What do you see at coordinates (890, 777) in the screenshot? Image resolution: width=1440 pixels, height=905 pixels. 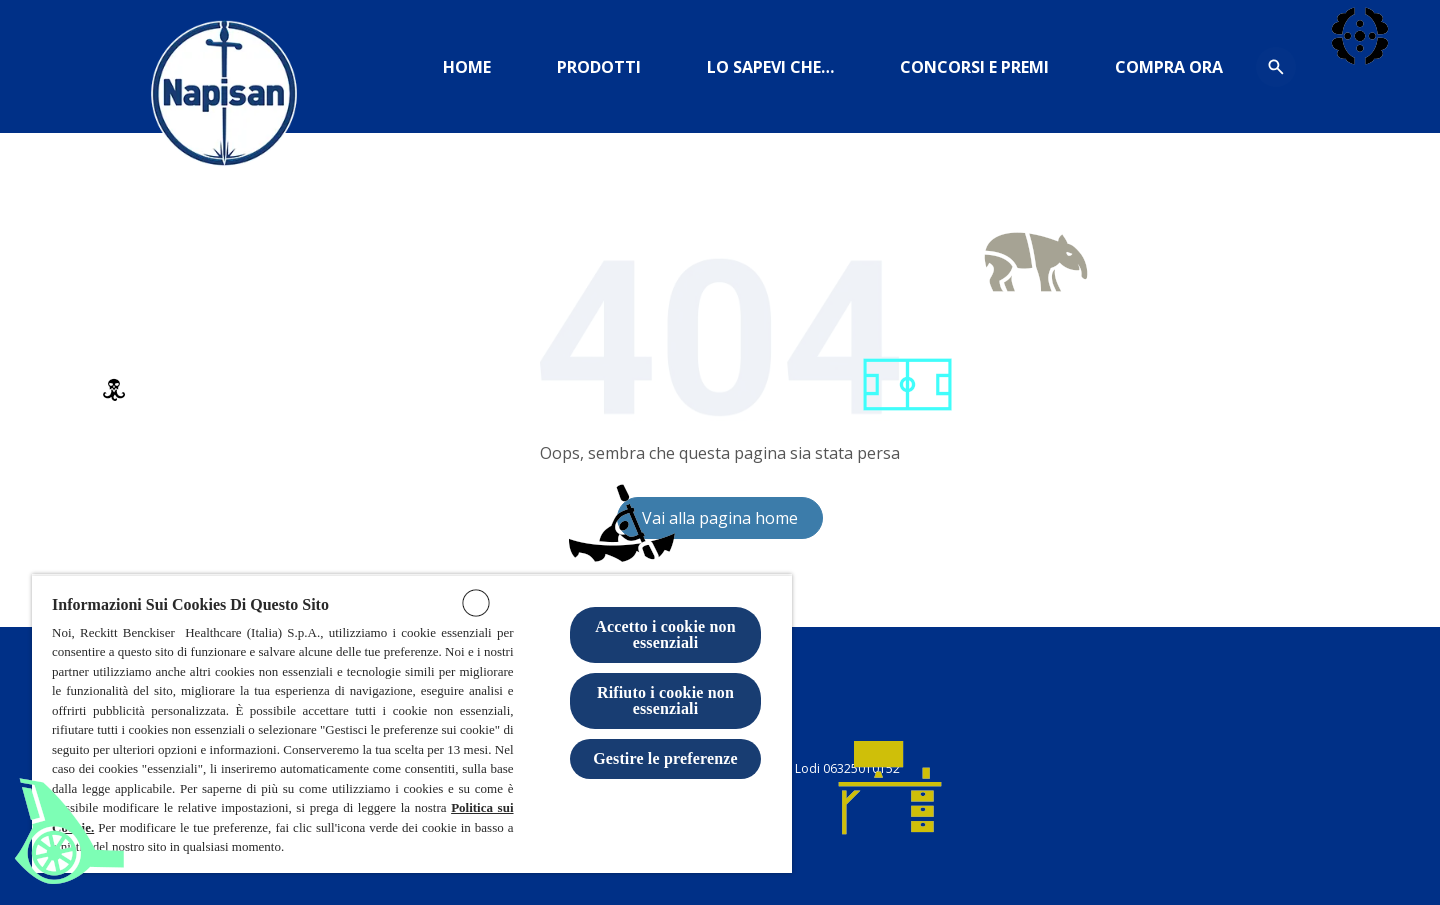 I see `access workspace or office settings` at bounding box center [890, 777].